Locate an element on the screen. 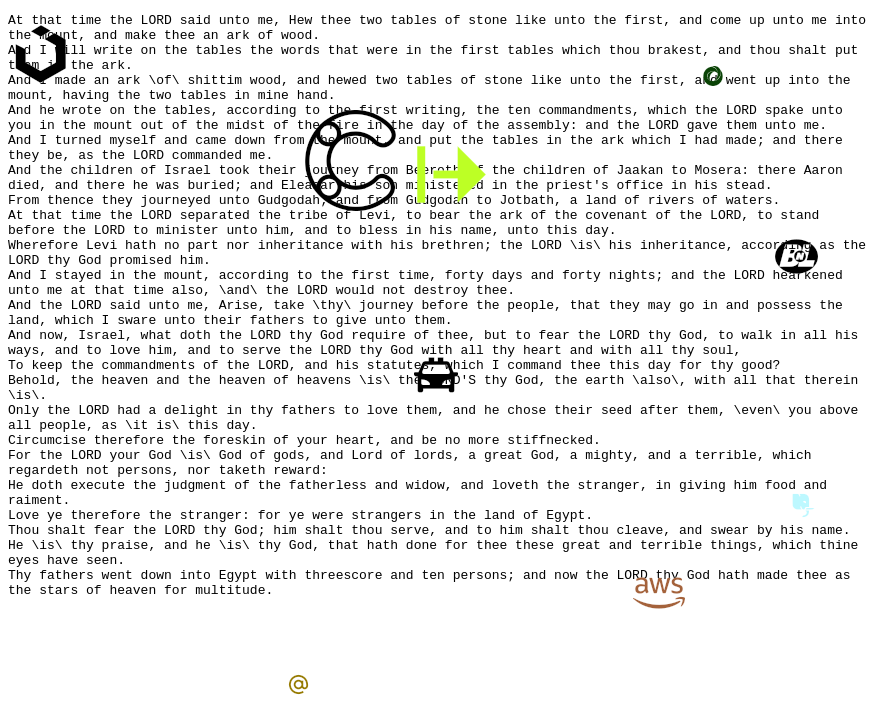 The width and height of the screenshot is (877, 728). deskpro logo is located at coordinates (803, 505).